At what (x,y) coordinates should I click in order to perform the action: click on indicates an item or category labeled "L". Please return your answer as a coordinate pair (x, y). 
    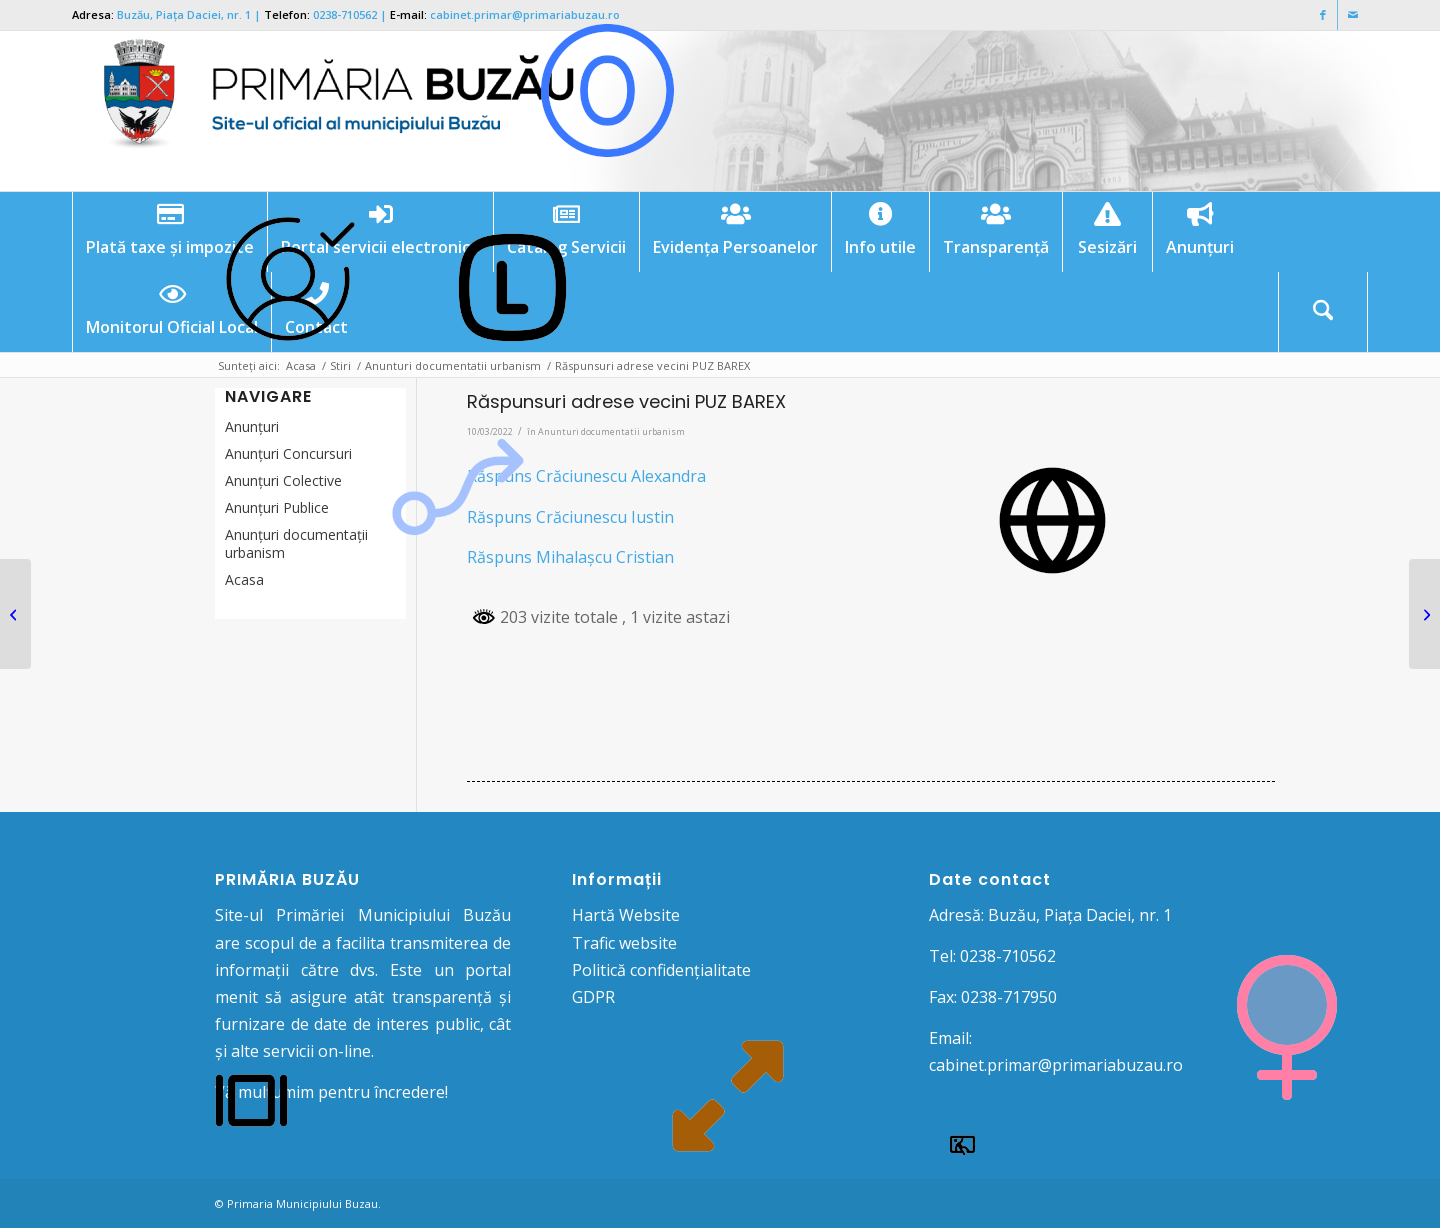
    Looking at the image, I should click on (512, 287).